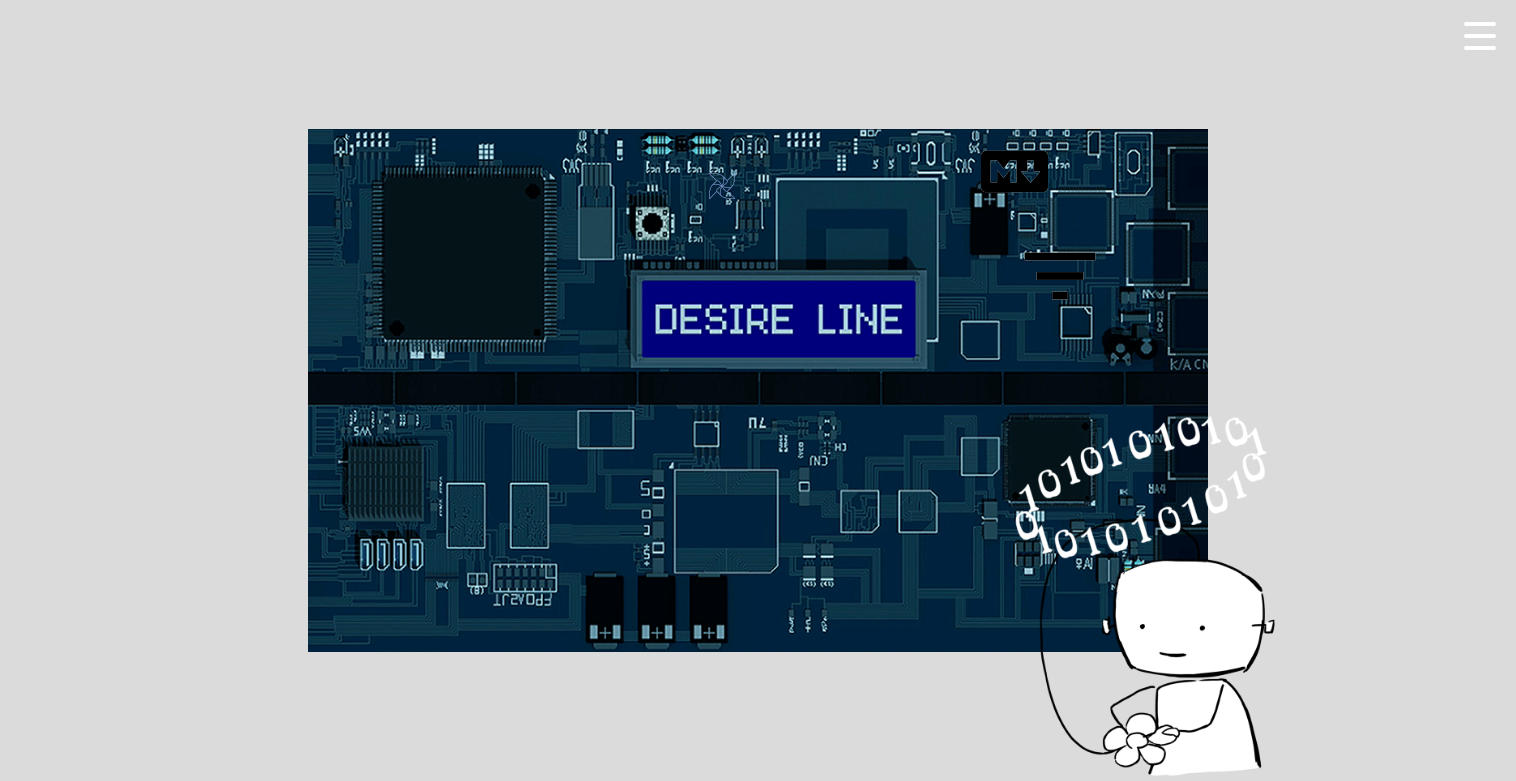 The height and width of the screenshot is (781, 1516). What do you see at coordinates (1014, 171) in the screenshot?
I see `indicates markdown formatting is supported` at bounding box center [1014, 171].